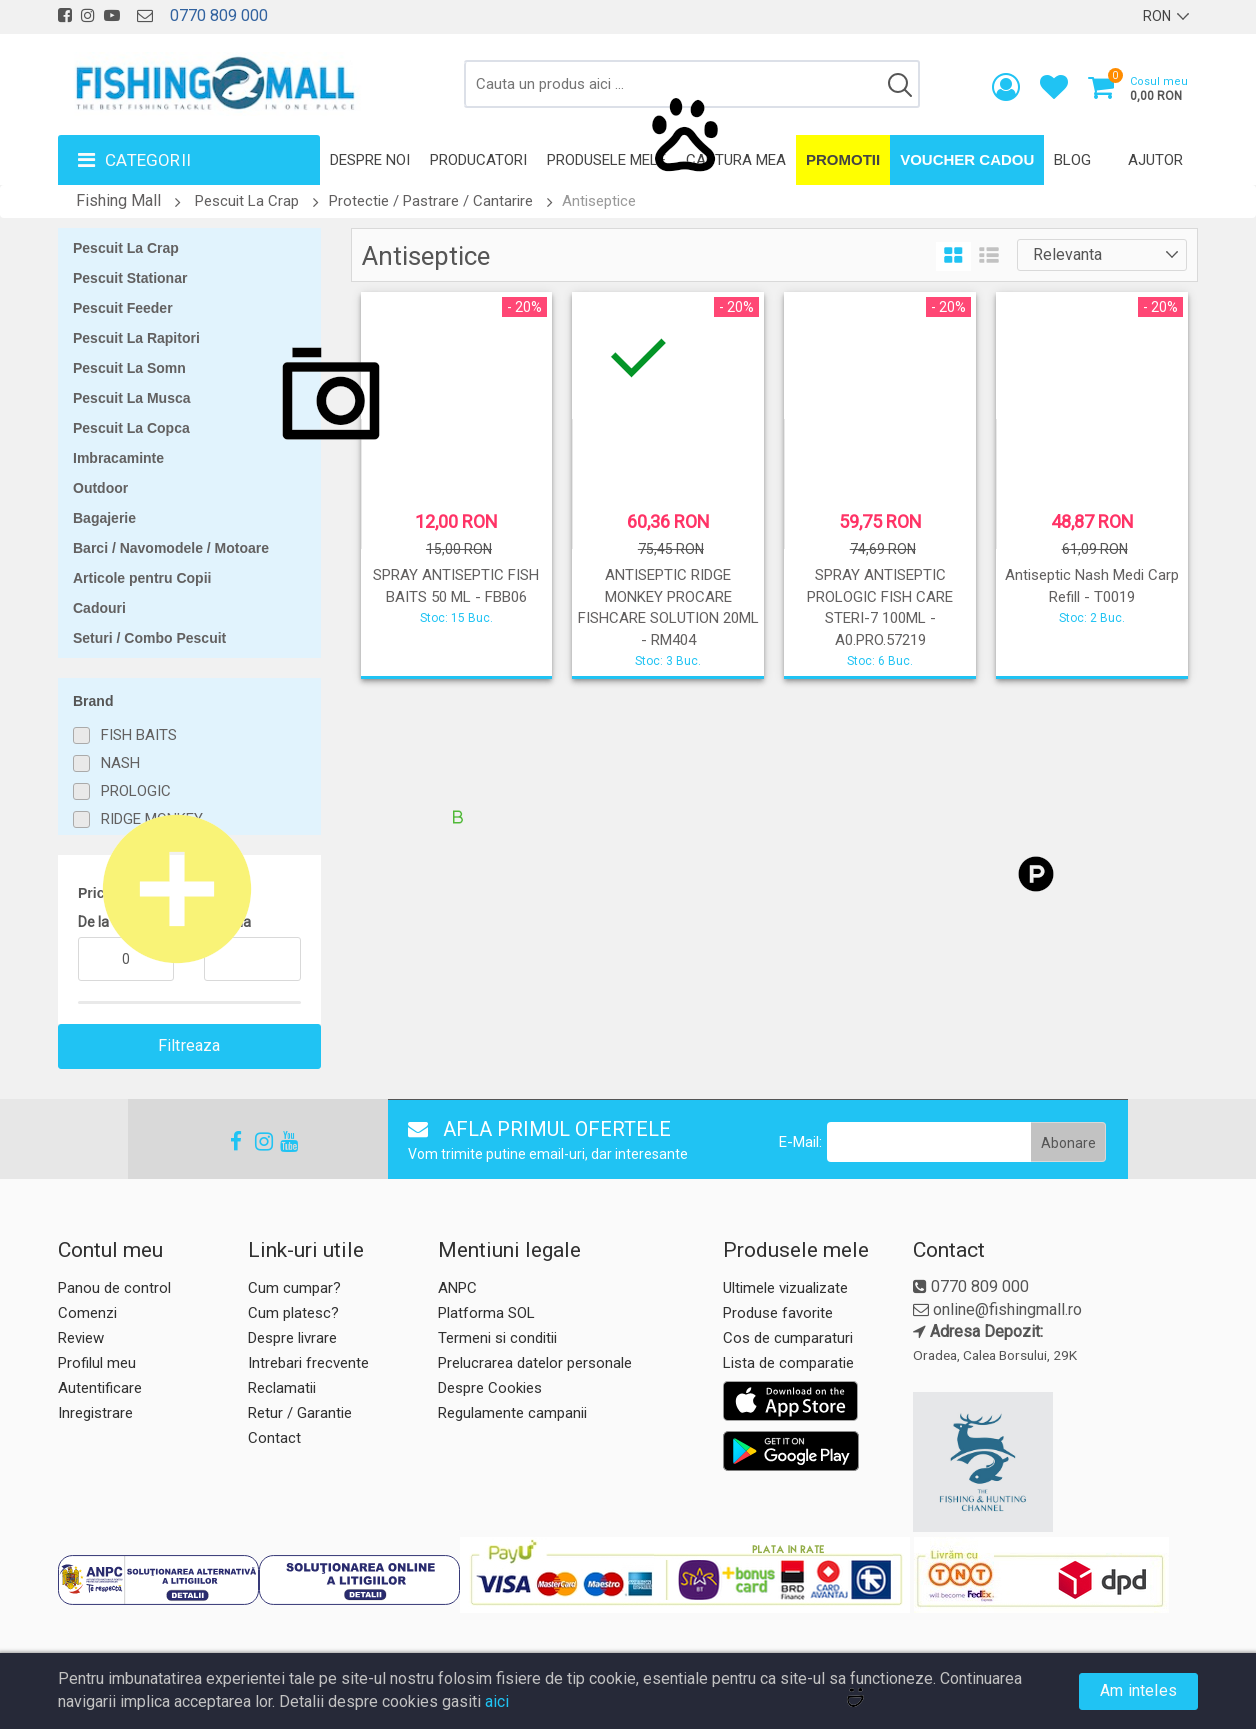  I want to click on confirms a completed action or task, so click(638, 358).